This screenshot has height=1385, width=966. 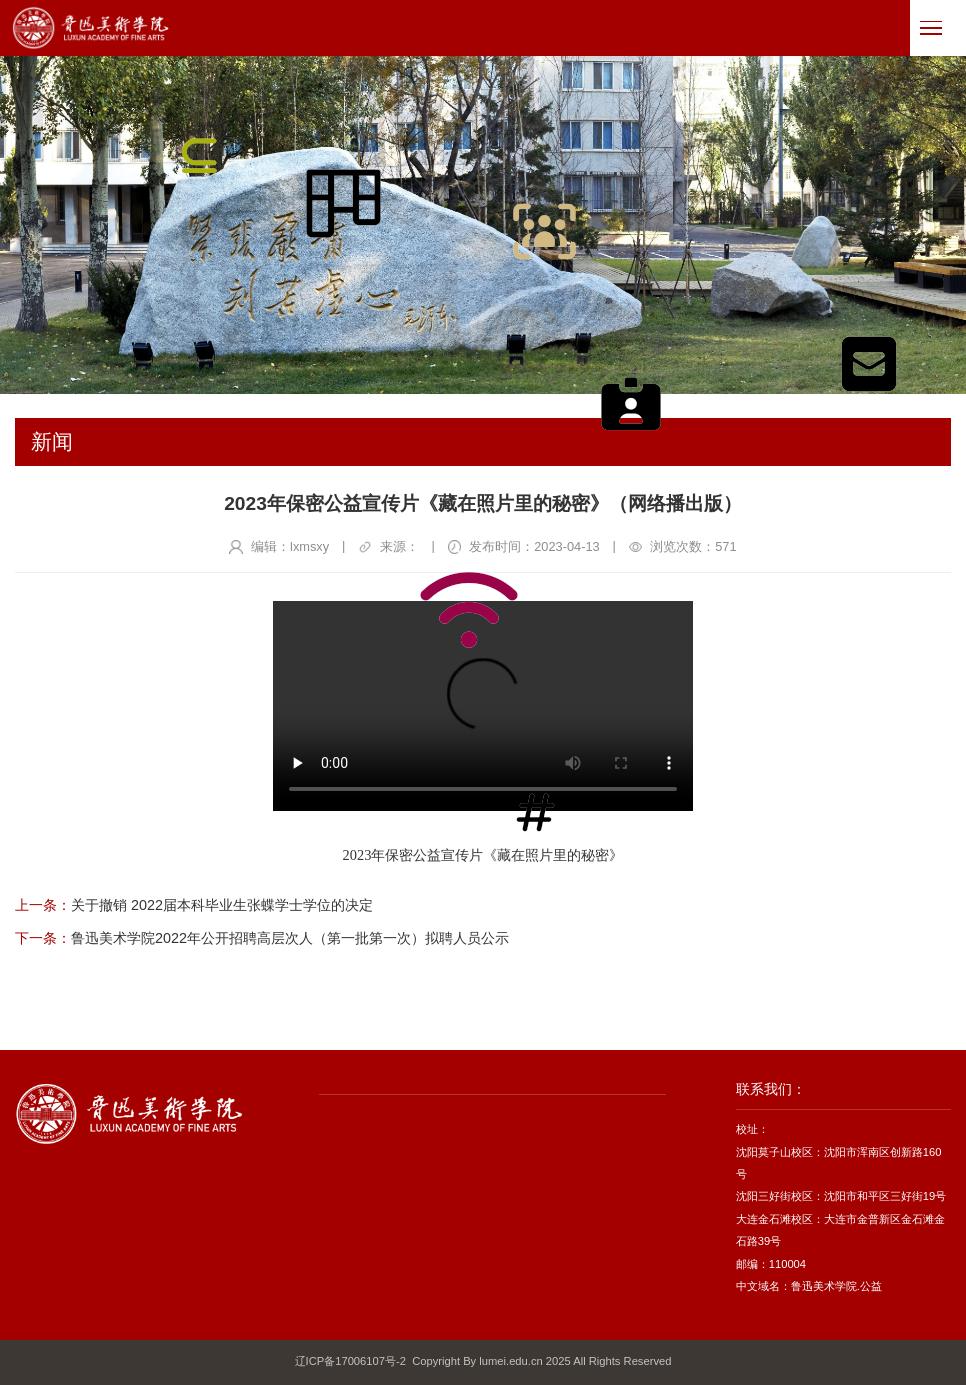 I want to click on open your email inbox, so click(x=869, y=364).